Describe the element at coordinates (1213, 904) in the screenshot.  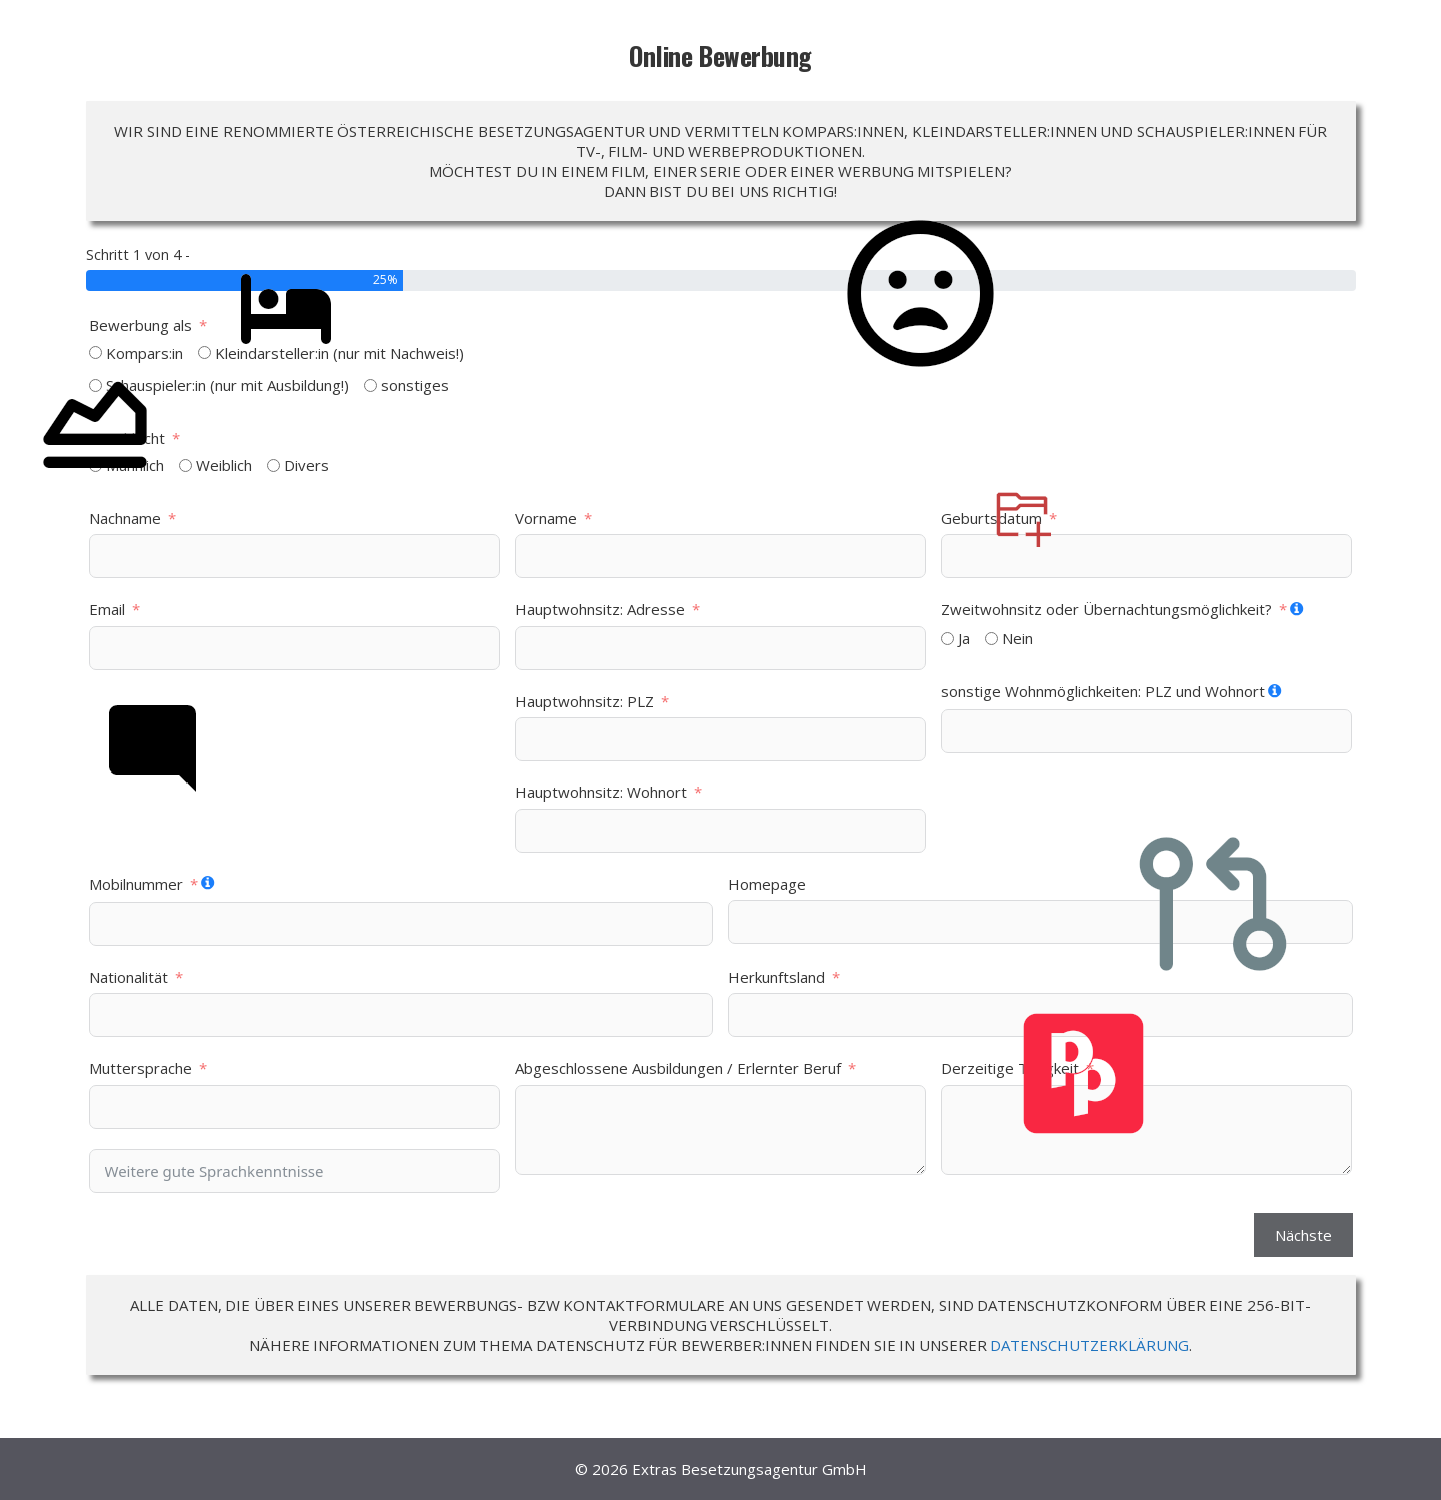
I see `create a new pull request` at that location.